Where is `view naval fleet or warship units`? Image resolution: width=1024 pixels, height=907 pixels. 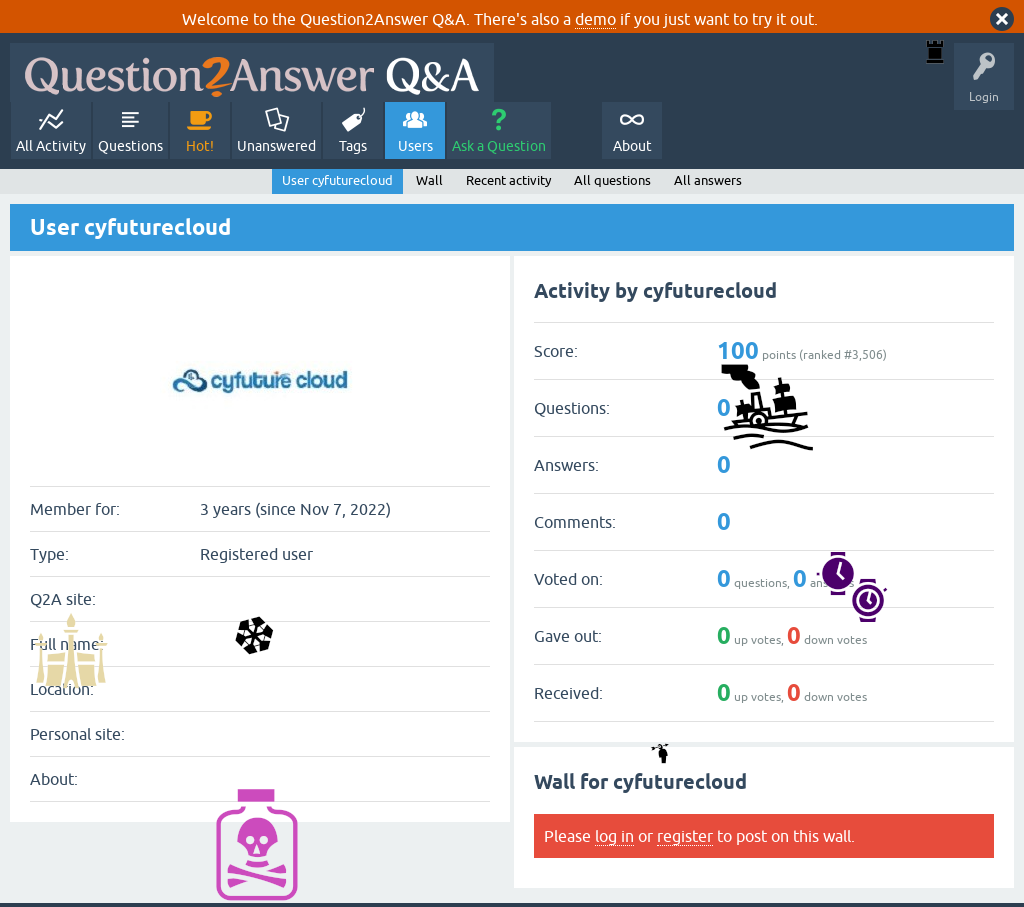 view naval fleet or warship units is located at coordinates (767, 410).